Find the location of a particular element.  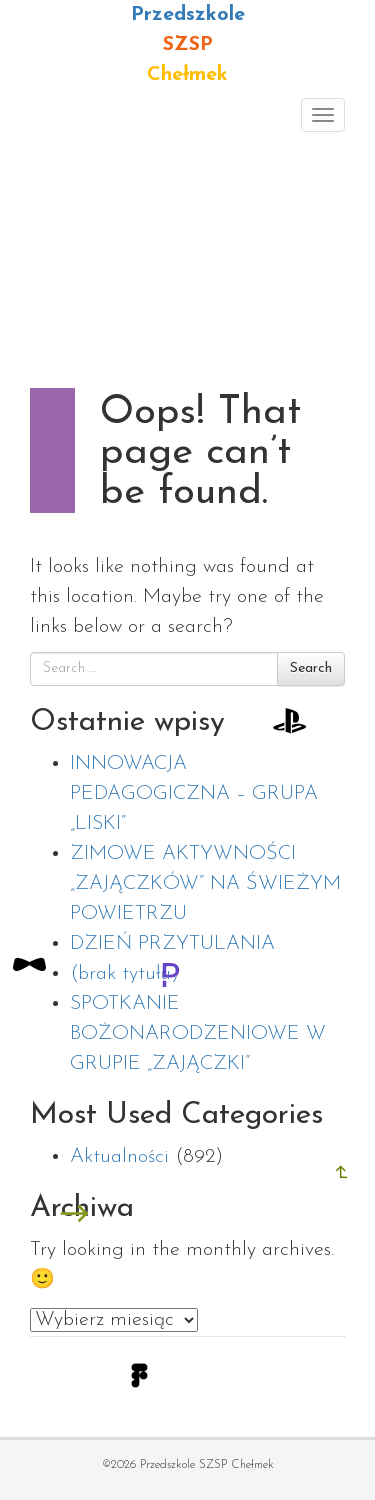

open figma design app is located at coordinates (139, 1375).